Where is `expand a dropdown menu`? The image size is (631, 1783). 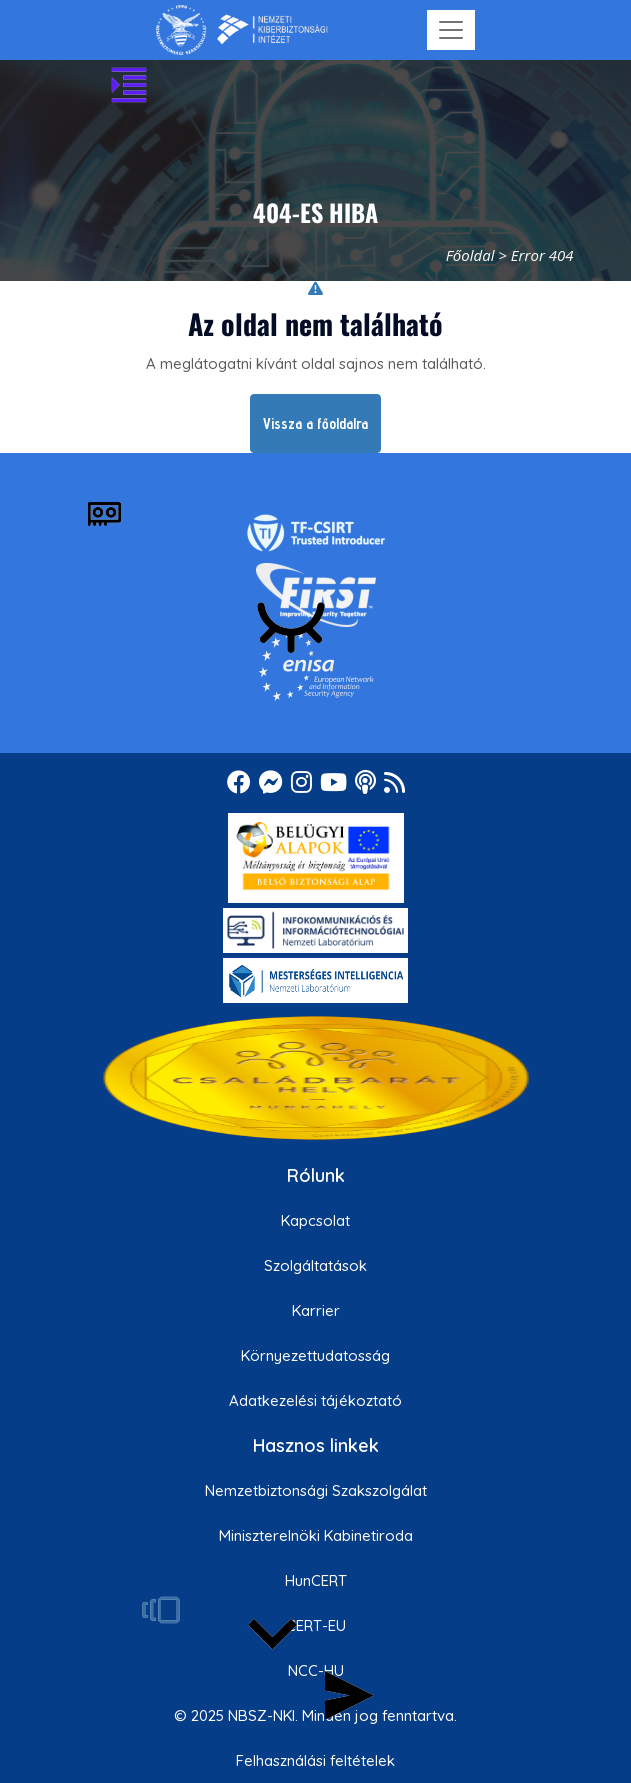
expand a dropdown menu is located at coordinates (272, 1633).